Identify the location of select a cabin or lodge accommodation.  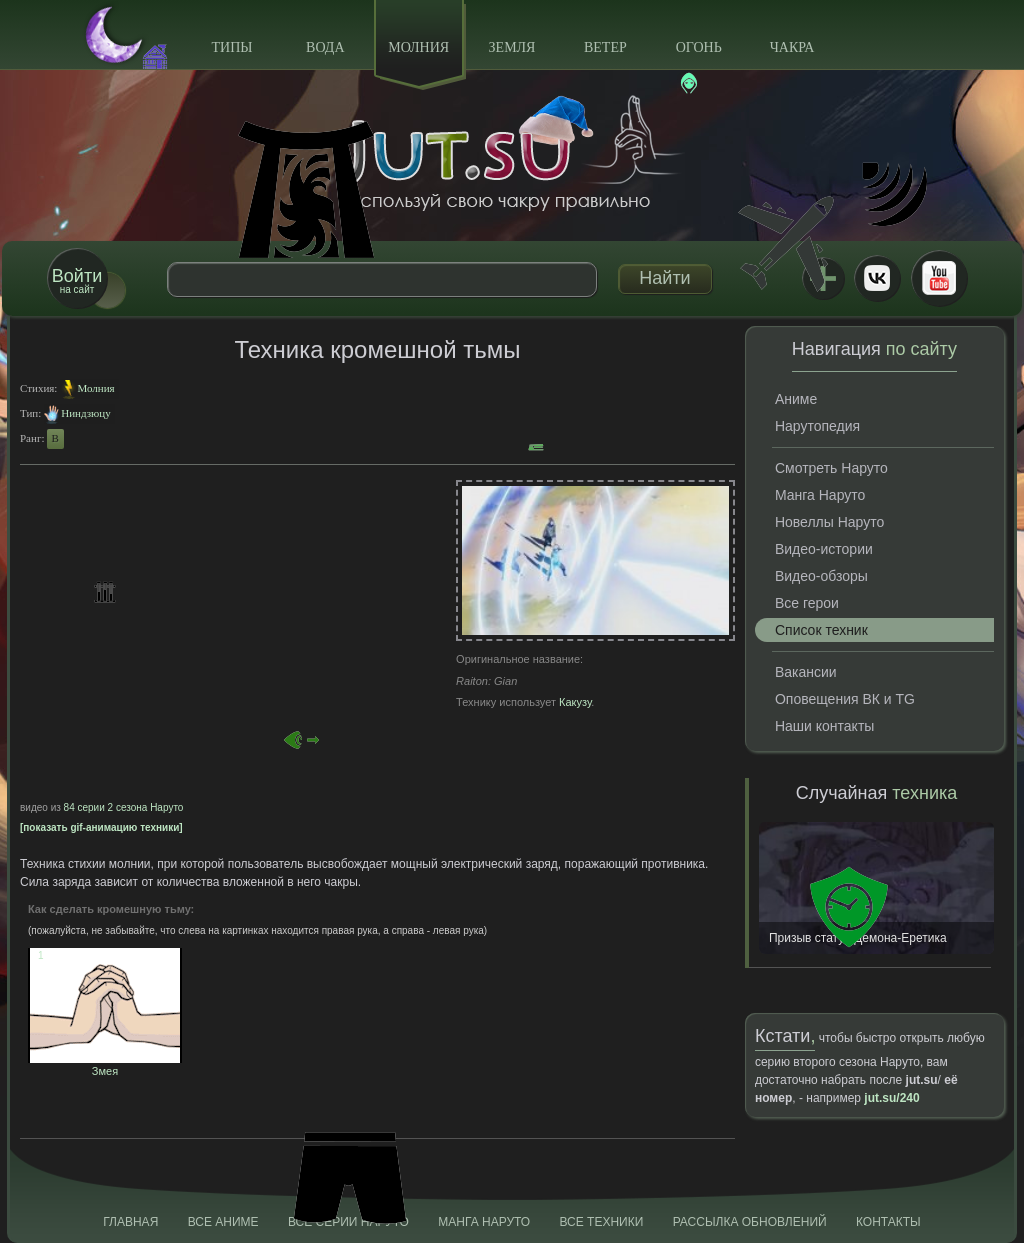
(155, 57).